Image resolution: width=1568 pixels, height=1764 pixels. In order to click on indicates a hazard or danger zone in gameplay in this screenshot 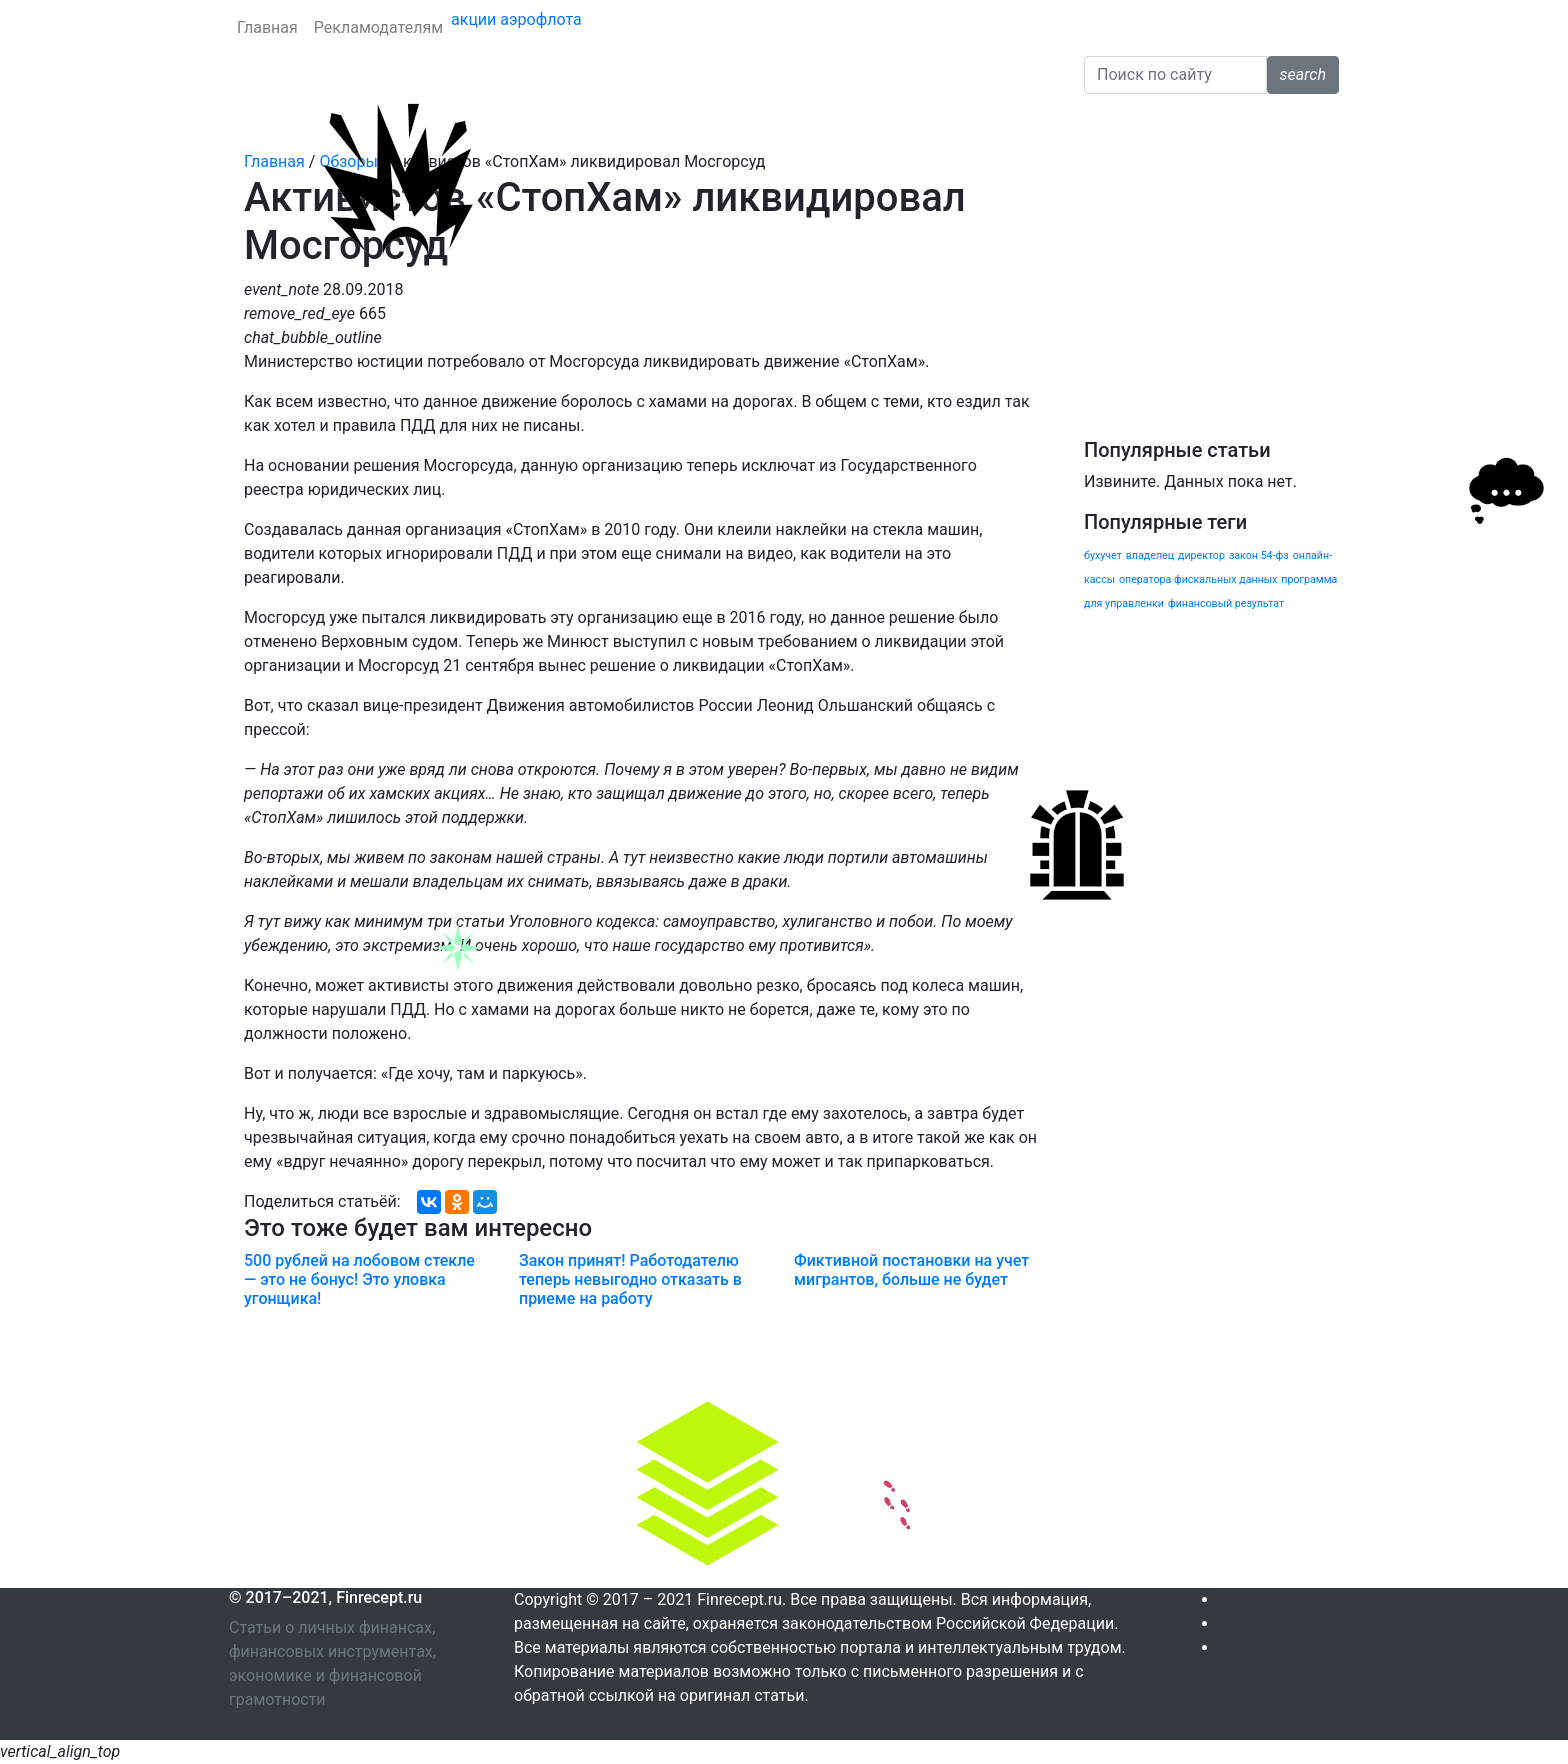, I will do `click(458, 948)`.